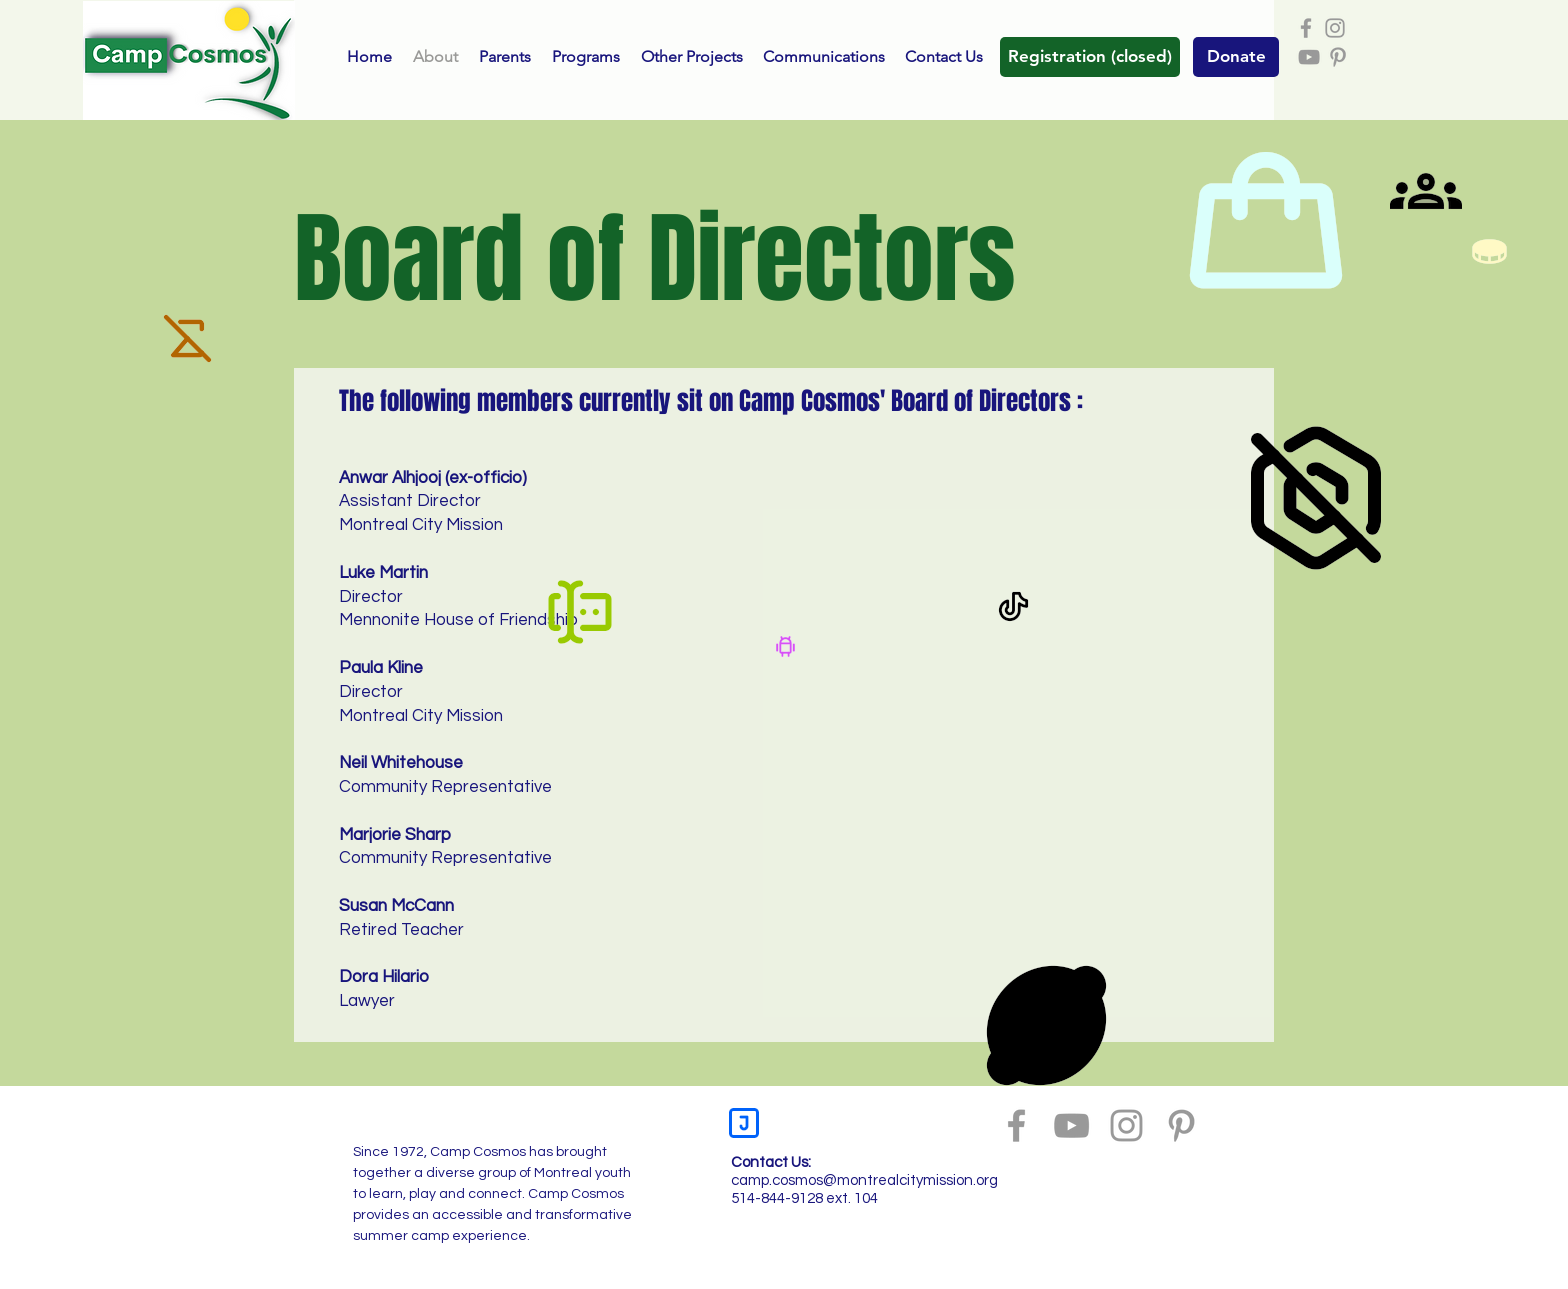 The height and width of the screenshot is (1289, 1568). What do you see at coordinates (1316, 498) in the screenshot?
I see `disable assembly or grouping feature` at bounding box center [1316, 498].